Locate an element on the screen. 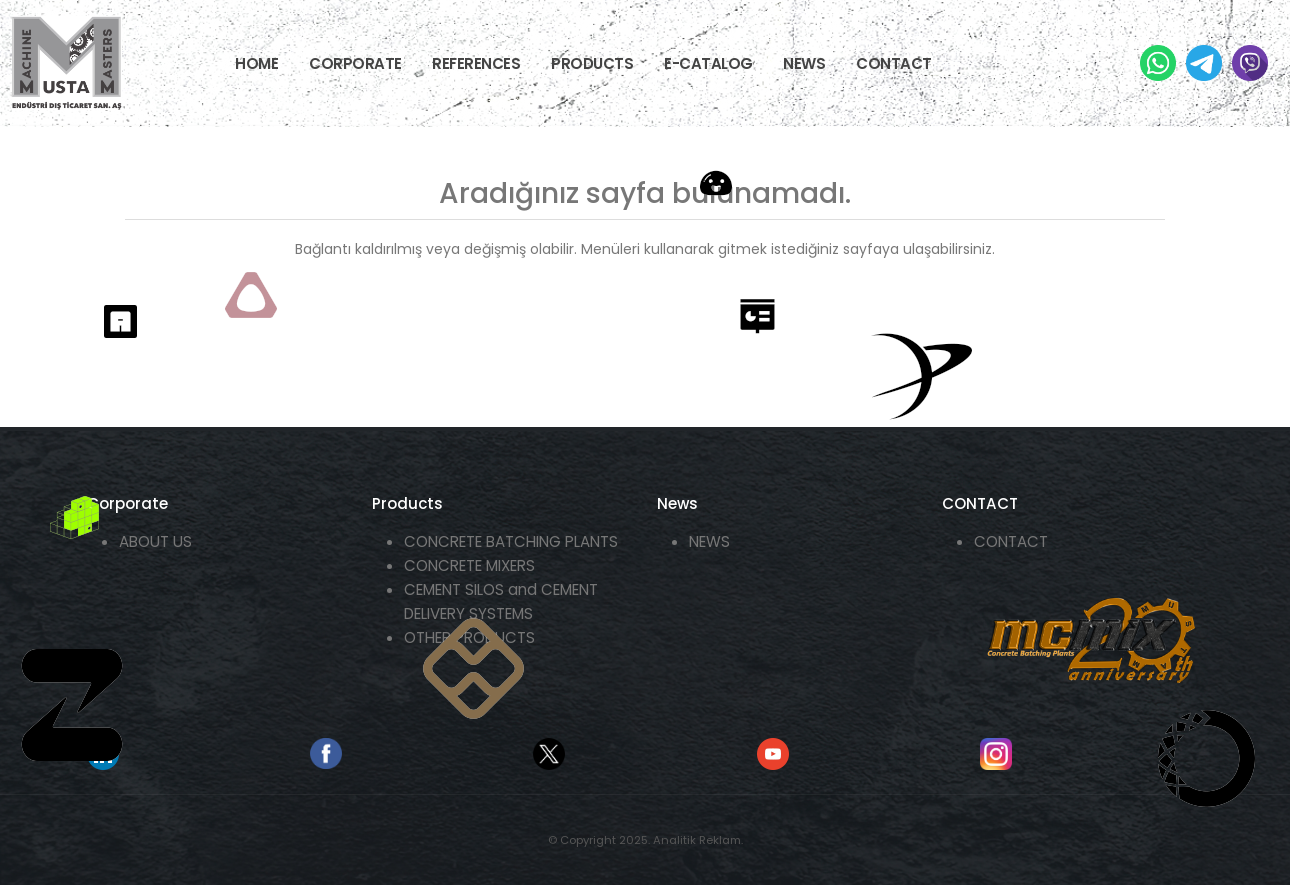 Image resolution: width=1290 pixels, height=885 pixels. astral brand logo is located at coordinates (120, 321).